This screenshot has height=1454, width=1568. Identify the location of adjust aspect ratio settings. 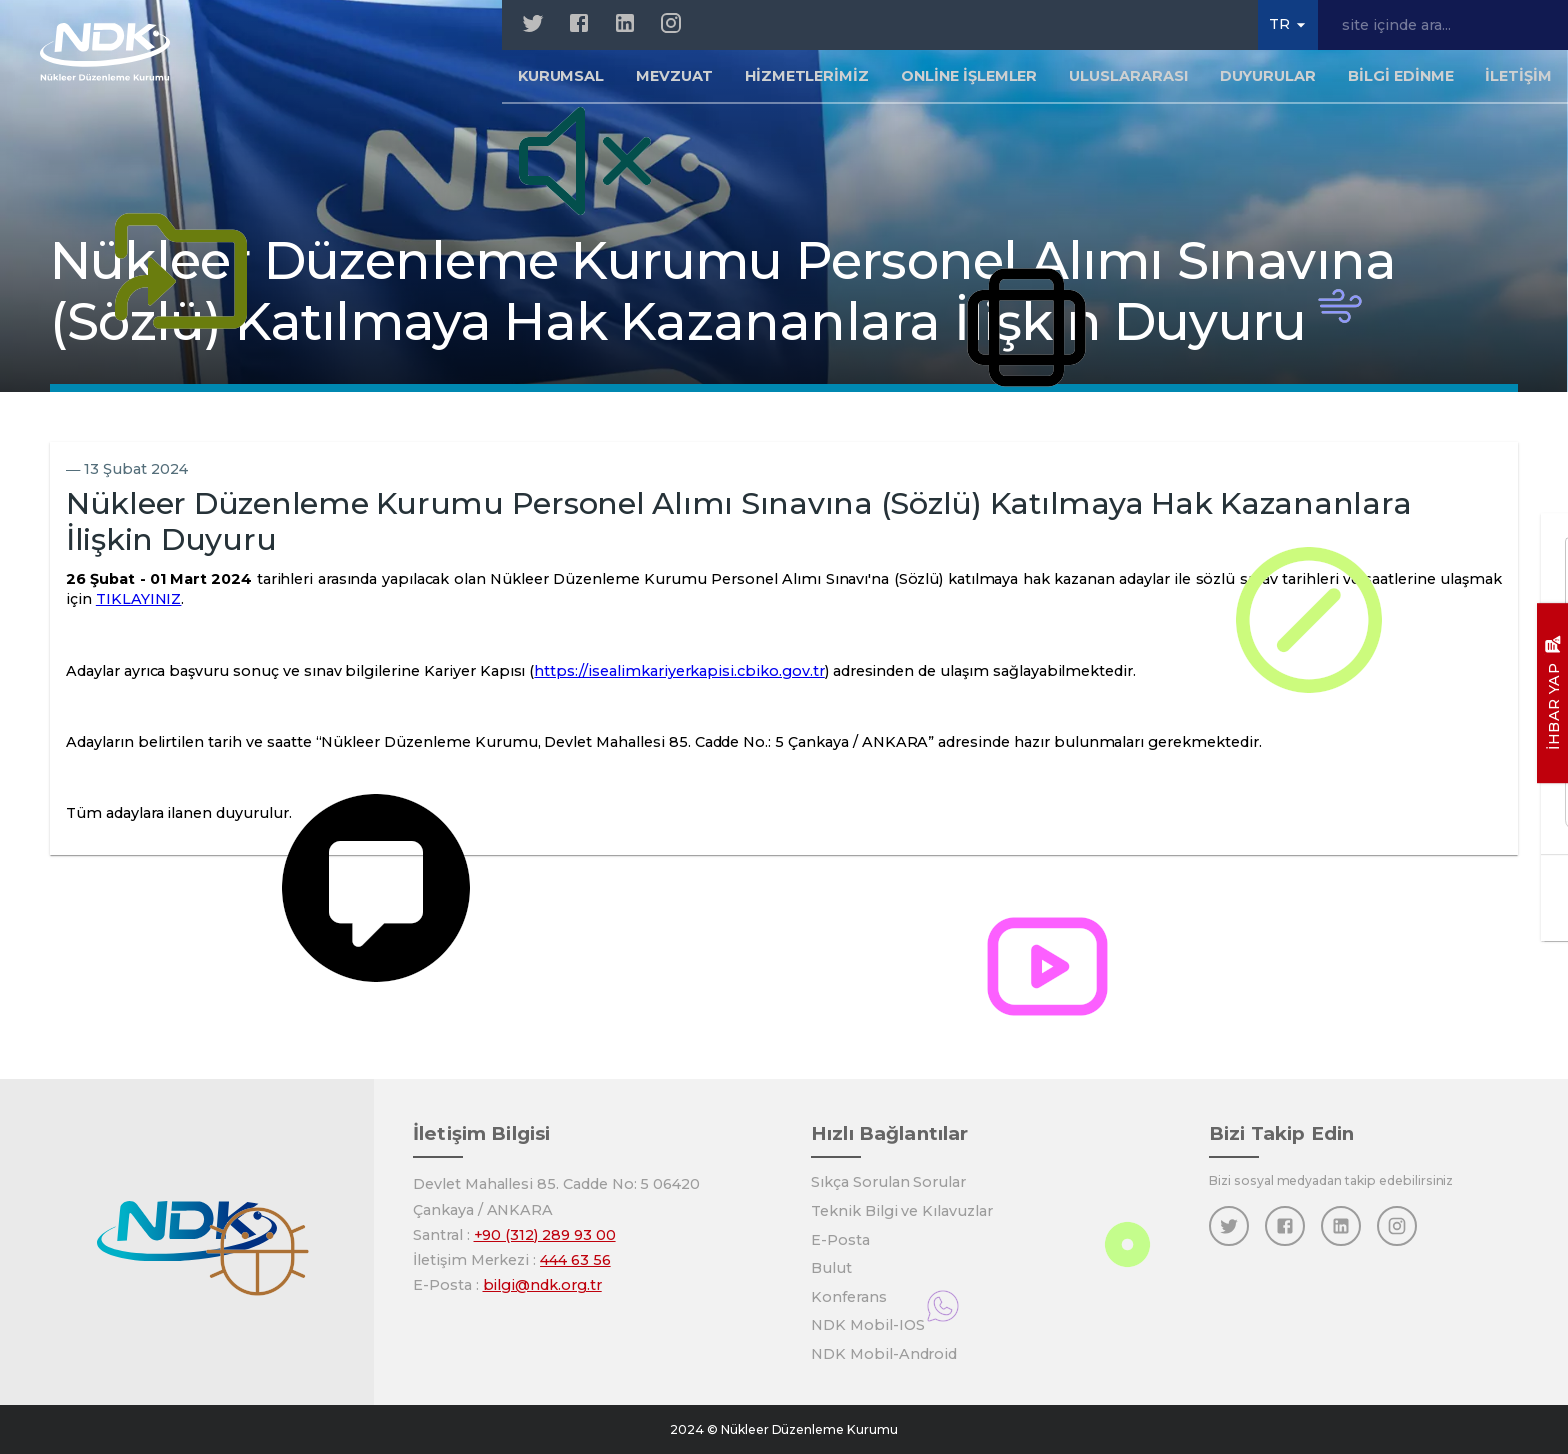
(1026, 327).